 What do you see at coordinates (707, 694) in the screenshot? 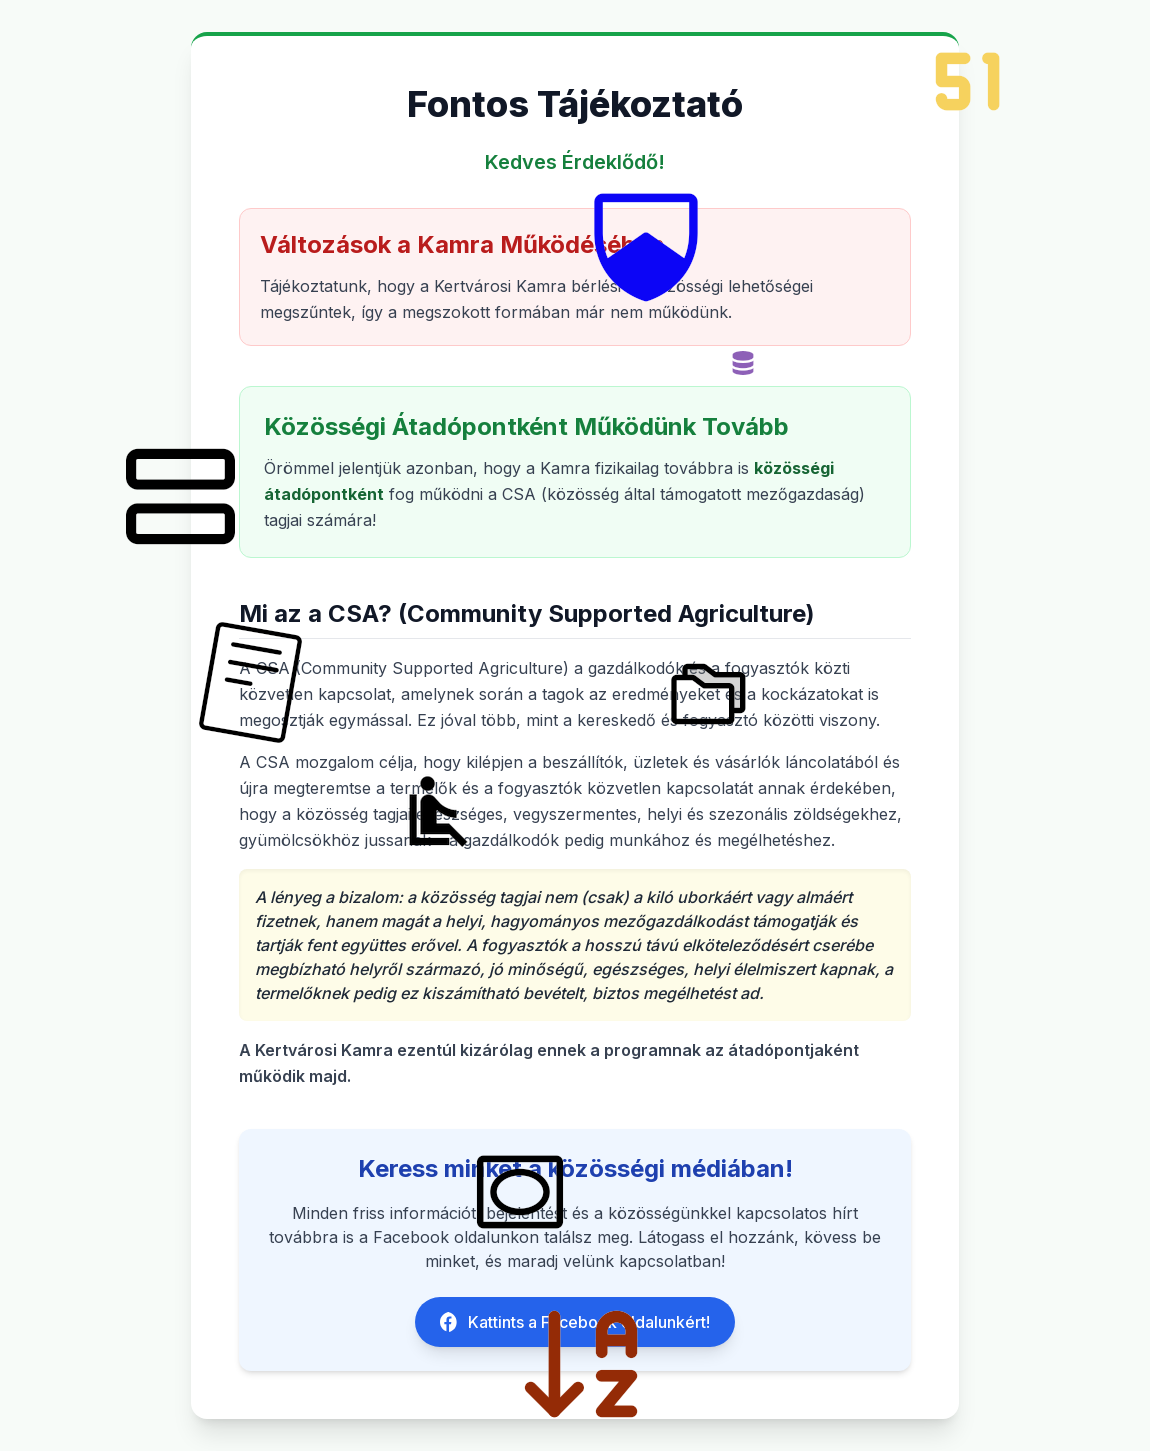
I see `browse multiple folders or directories` at bounding box center [707, 694].